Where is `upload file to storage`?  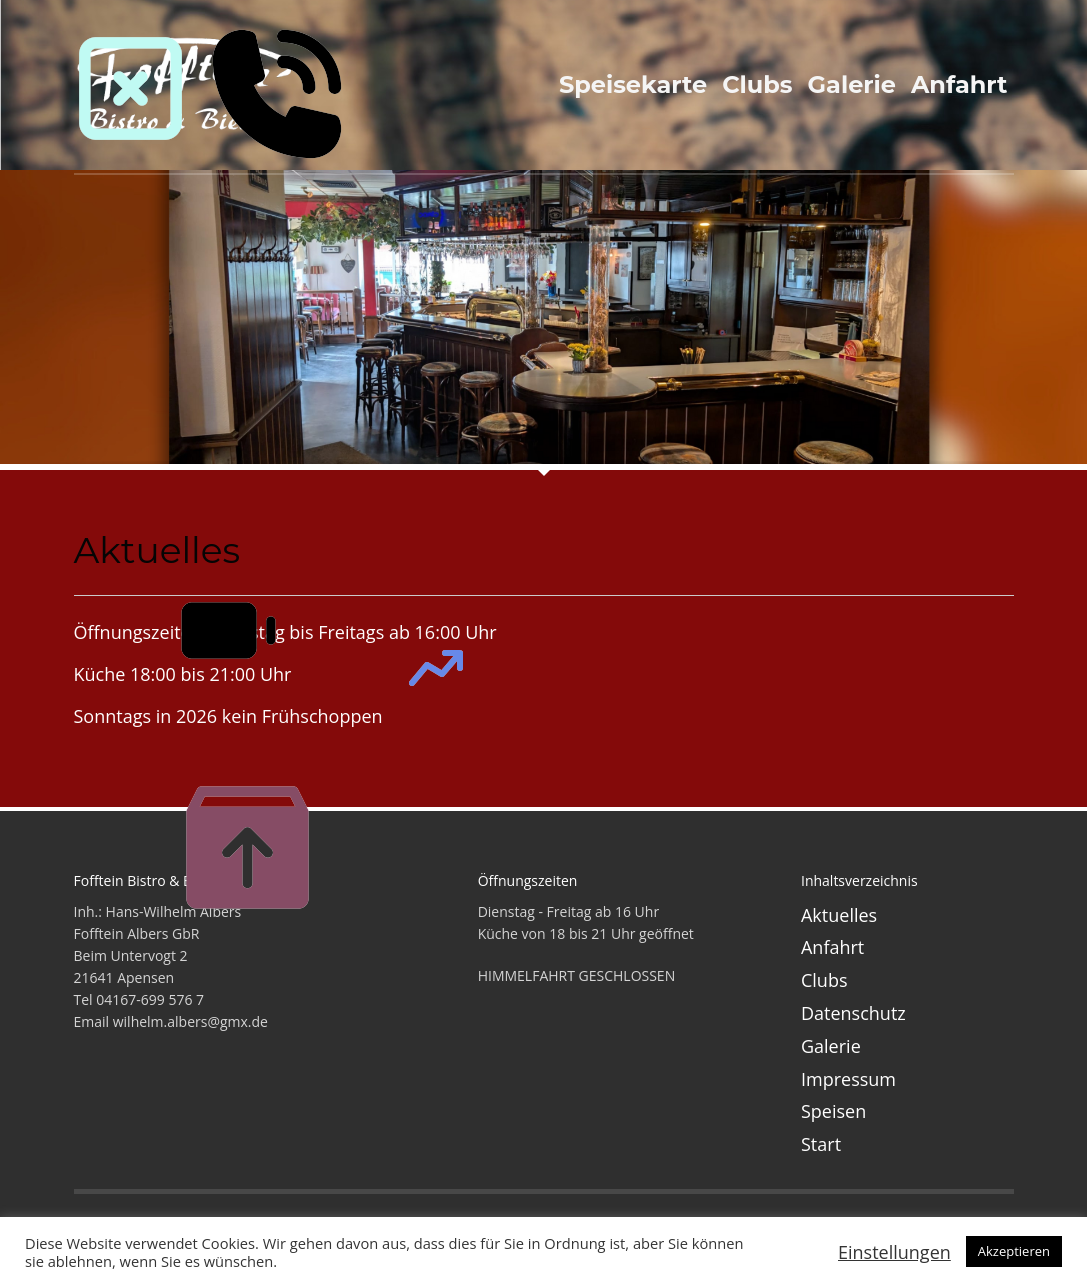 upload file to storage is located at coordinates (247, 847).